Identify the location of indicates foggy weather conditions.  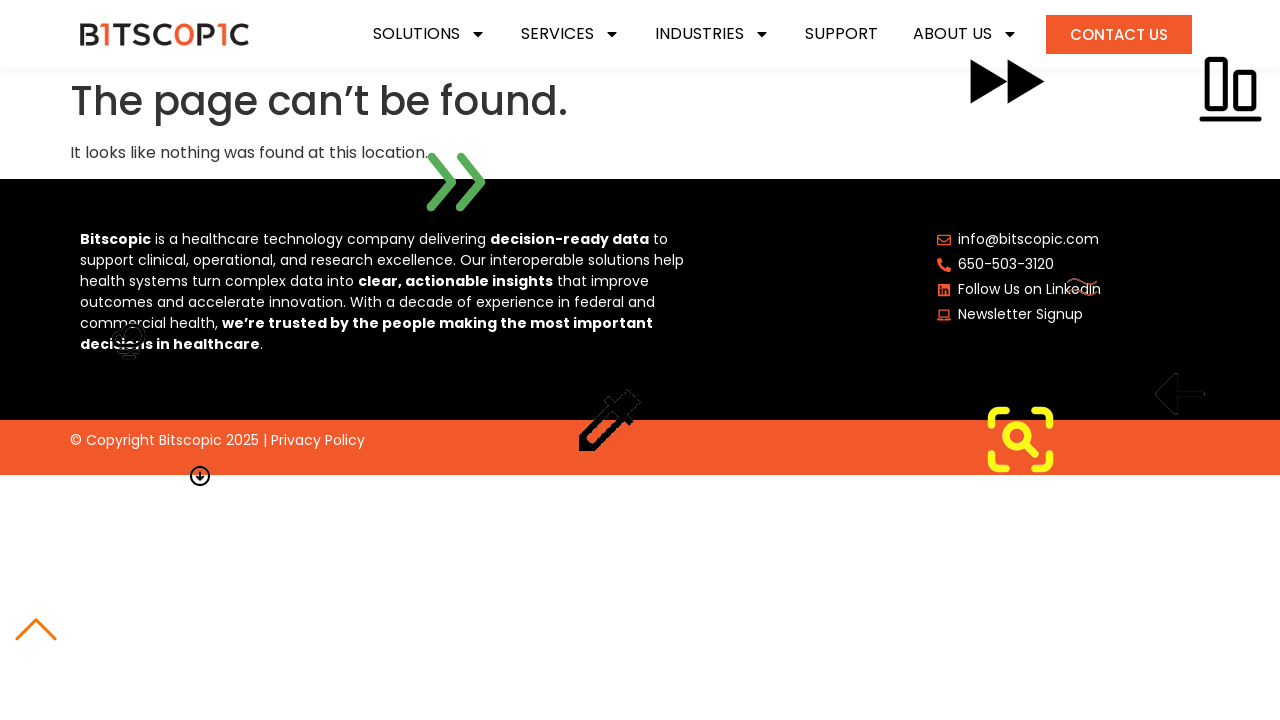
(128, 340).